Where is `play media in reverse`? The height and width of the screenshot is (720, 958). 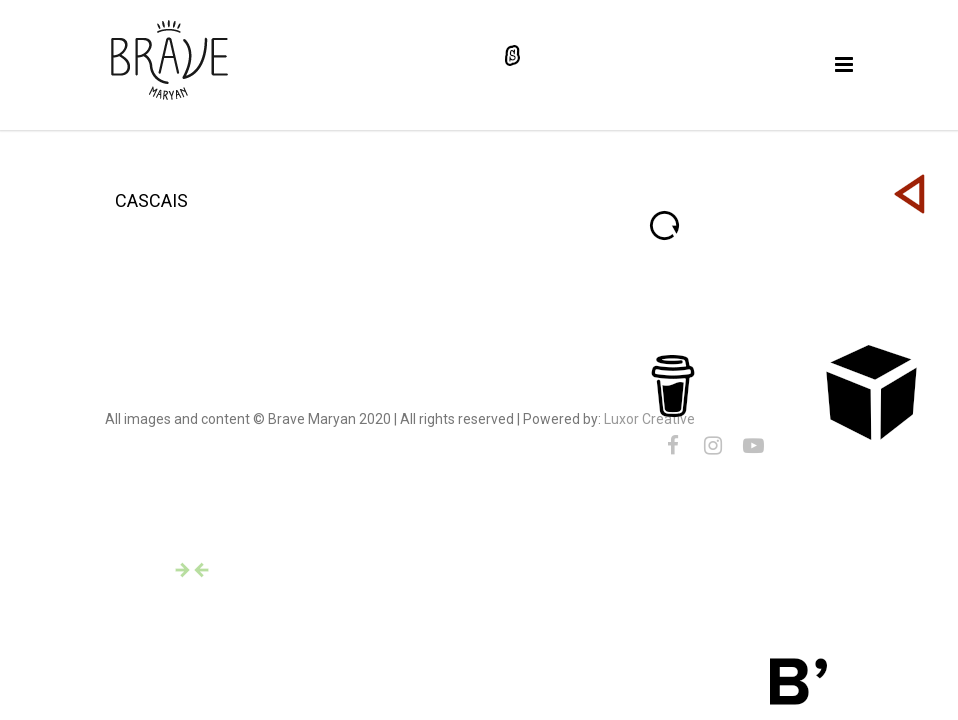 play media in reverse is located at coordinates (914, 194).